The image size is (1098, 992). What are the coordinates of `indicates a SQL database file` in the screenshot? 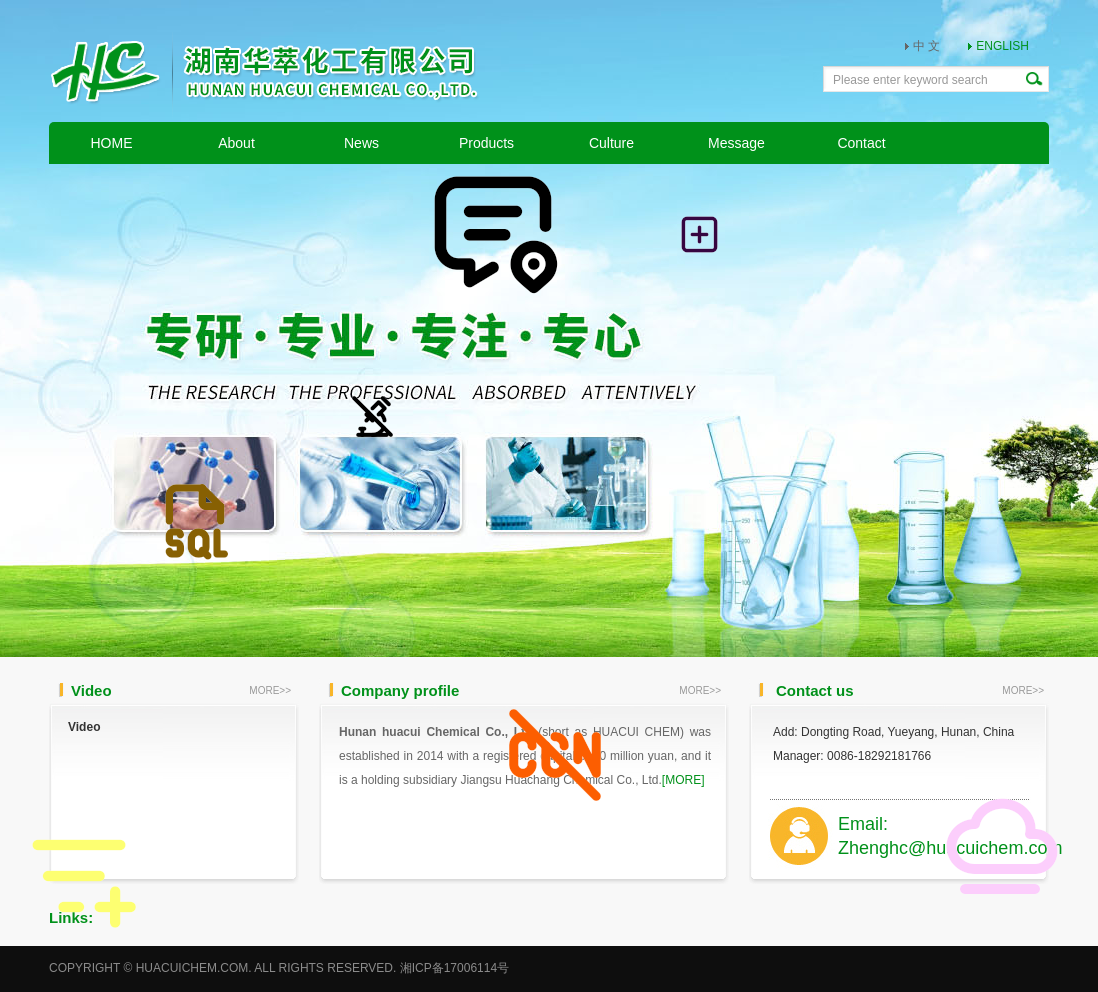 It's located at (195, 521).